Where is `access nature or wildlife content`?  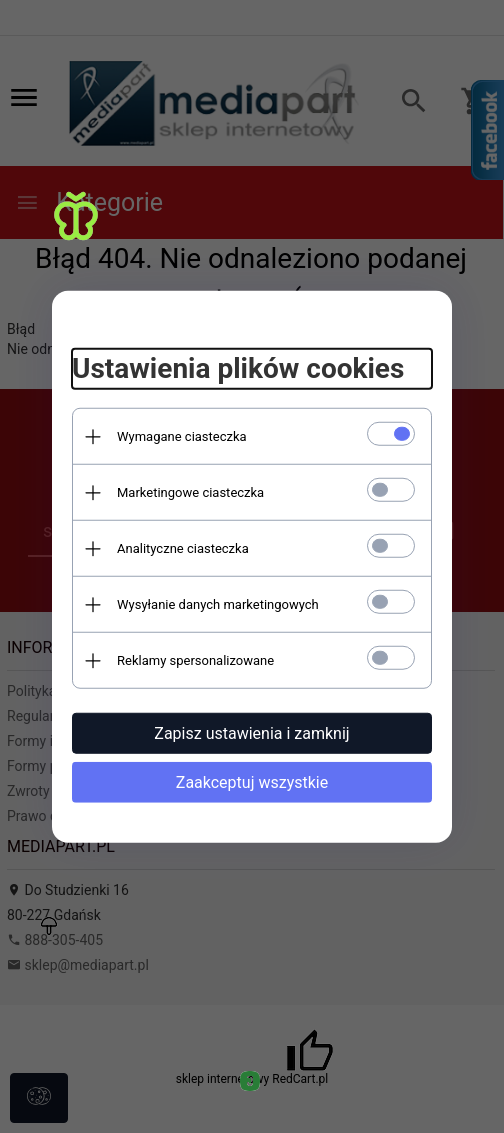
access nature or wildlife content is located at coordinates (76, 216).